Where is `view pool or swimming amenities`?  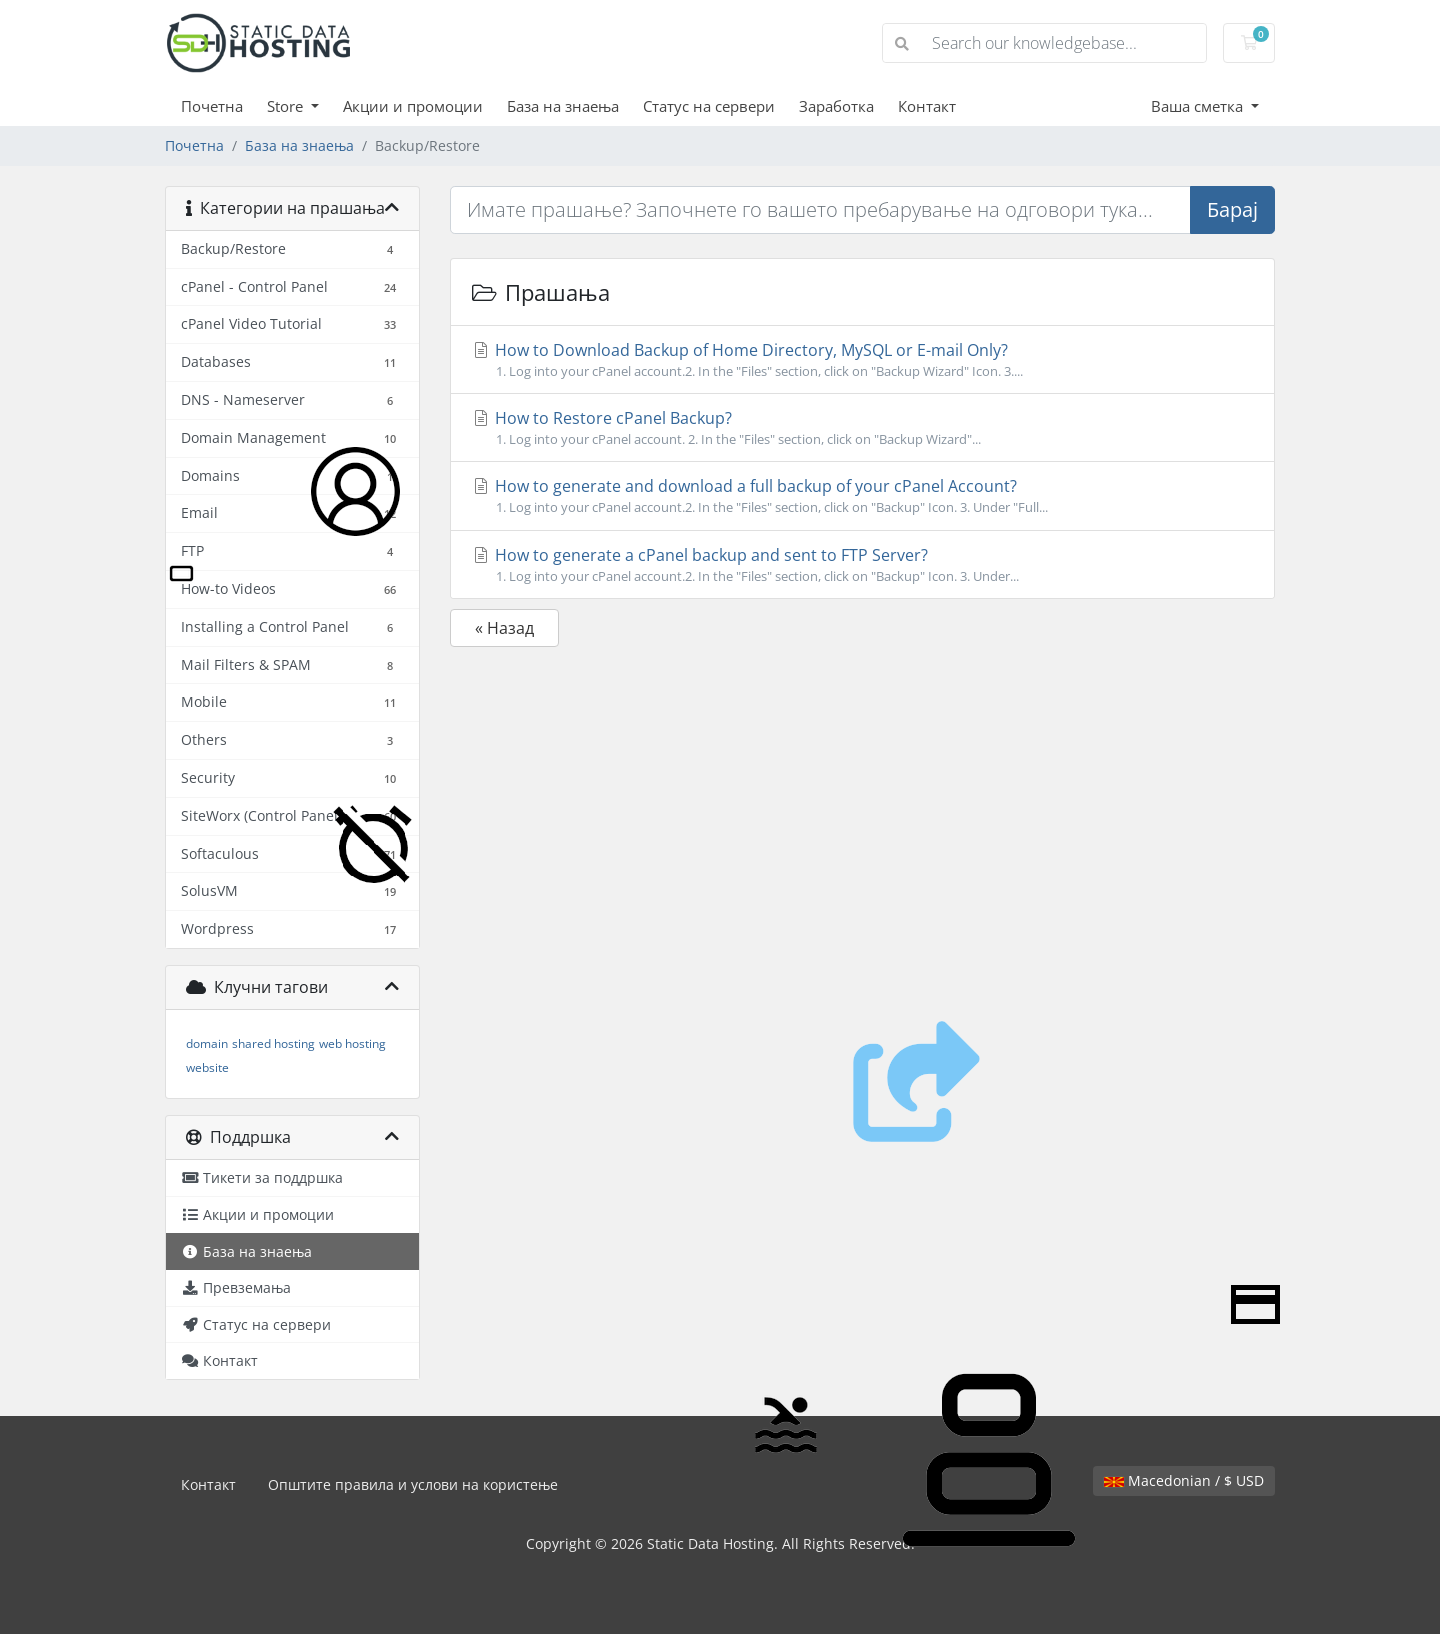
view pool or swimming amenities is located at coordinates (786, 1425).